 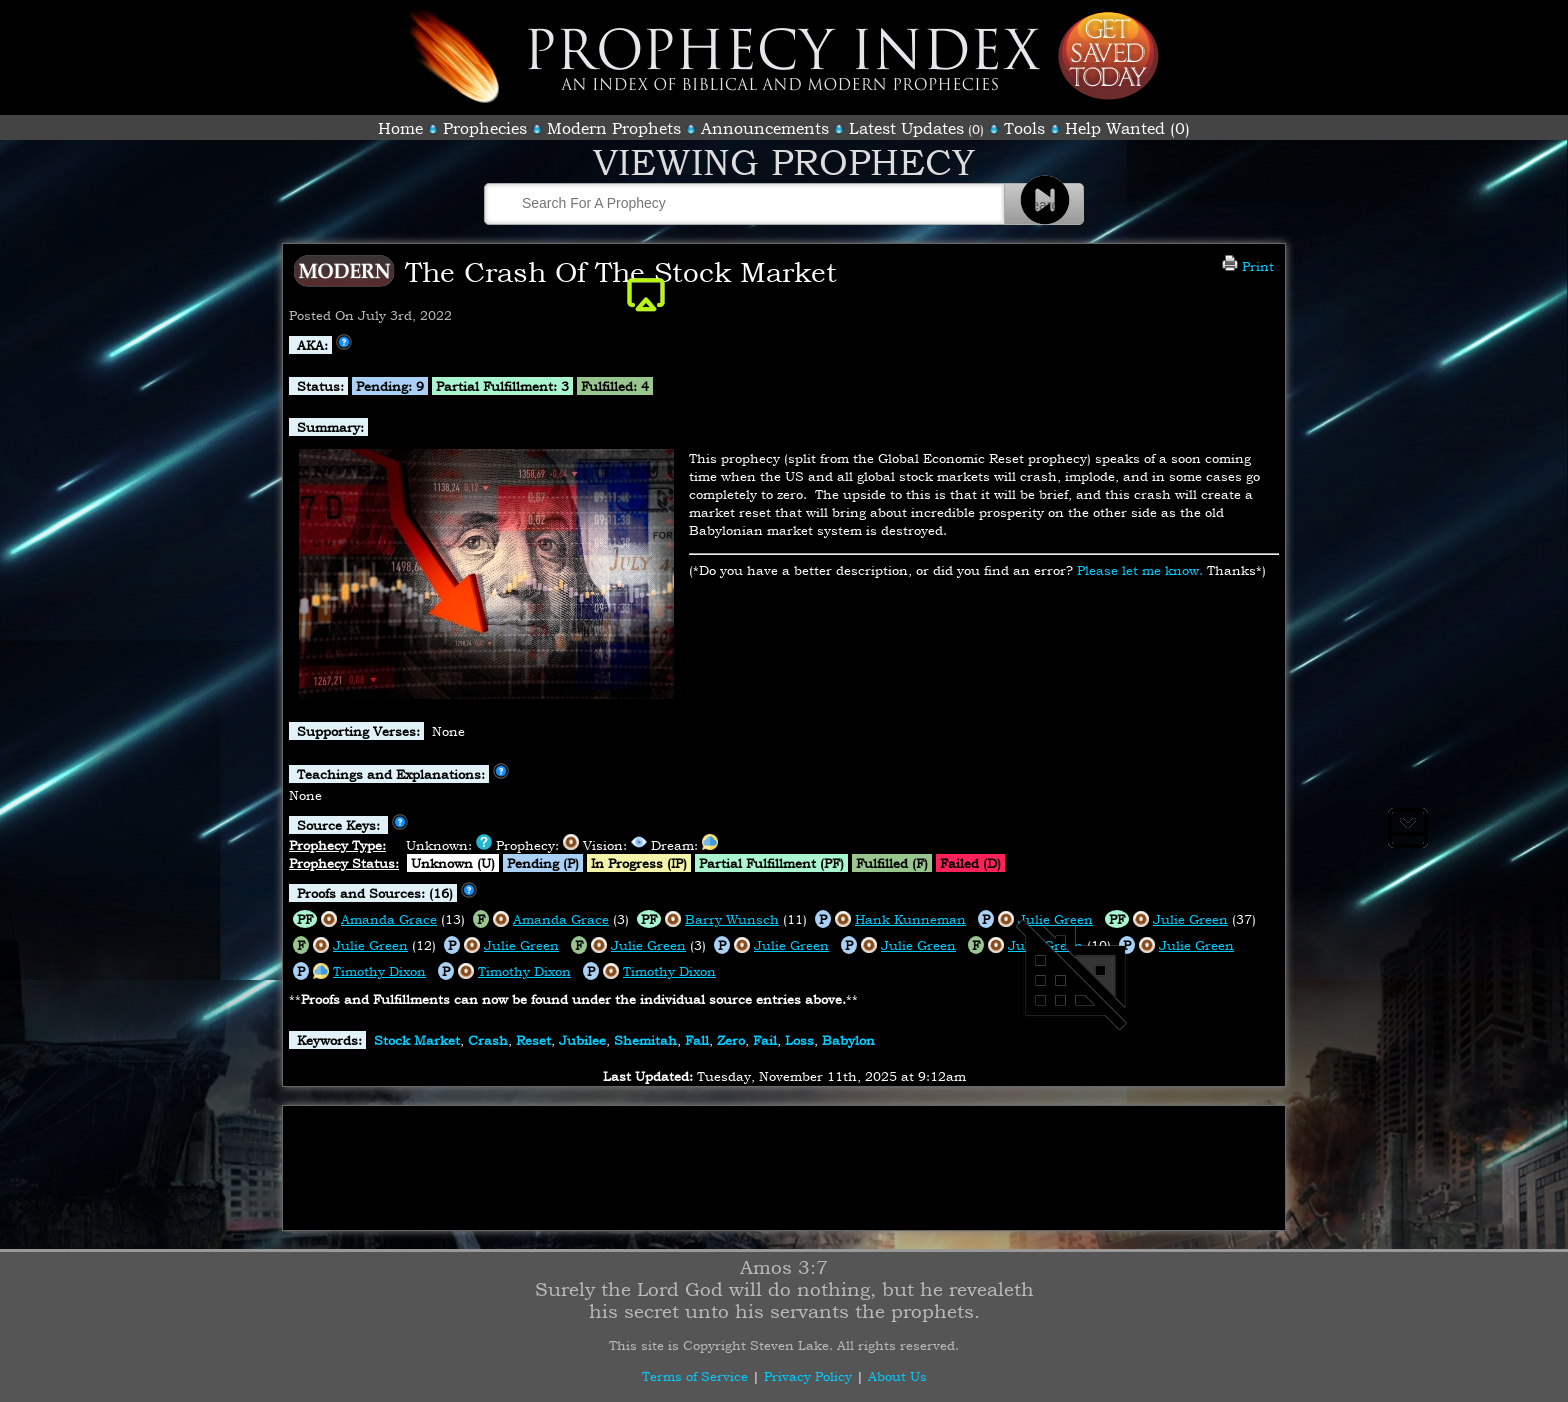 I want to click on skip to the next track, so click(x=1045, y=200).